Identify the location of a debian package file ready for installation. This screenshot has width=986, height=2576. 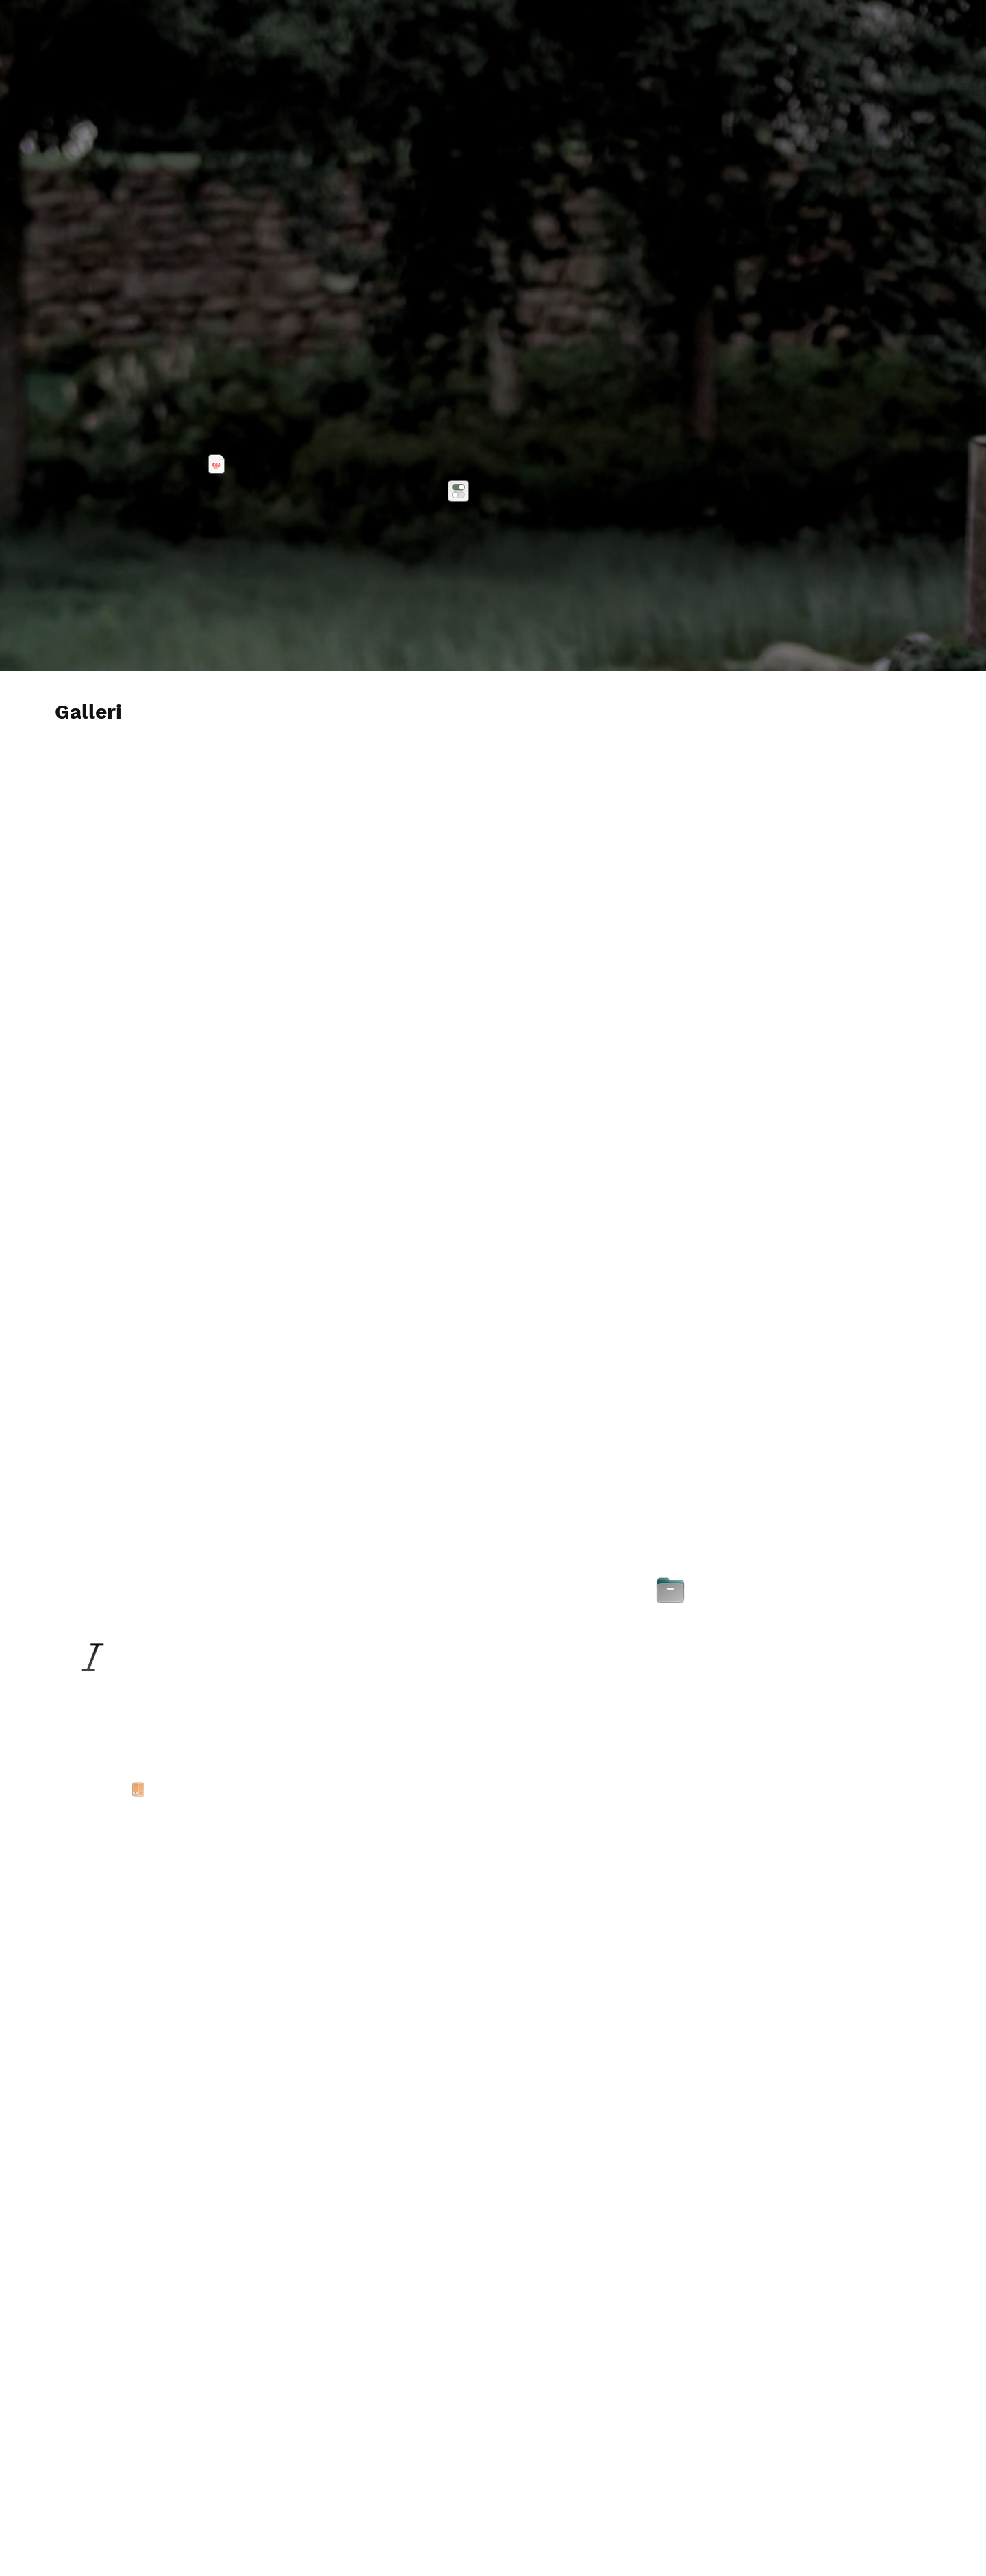
(138, 1790).